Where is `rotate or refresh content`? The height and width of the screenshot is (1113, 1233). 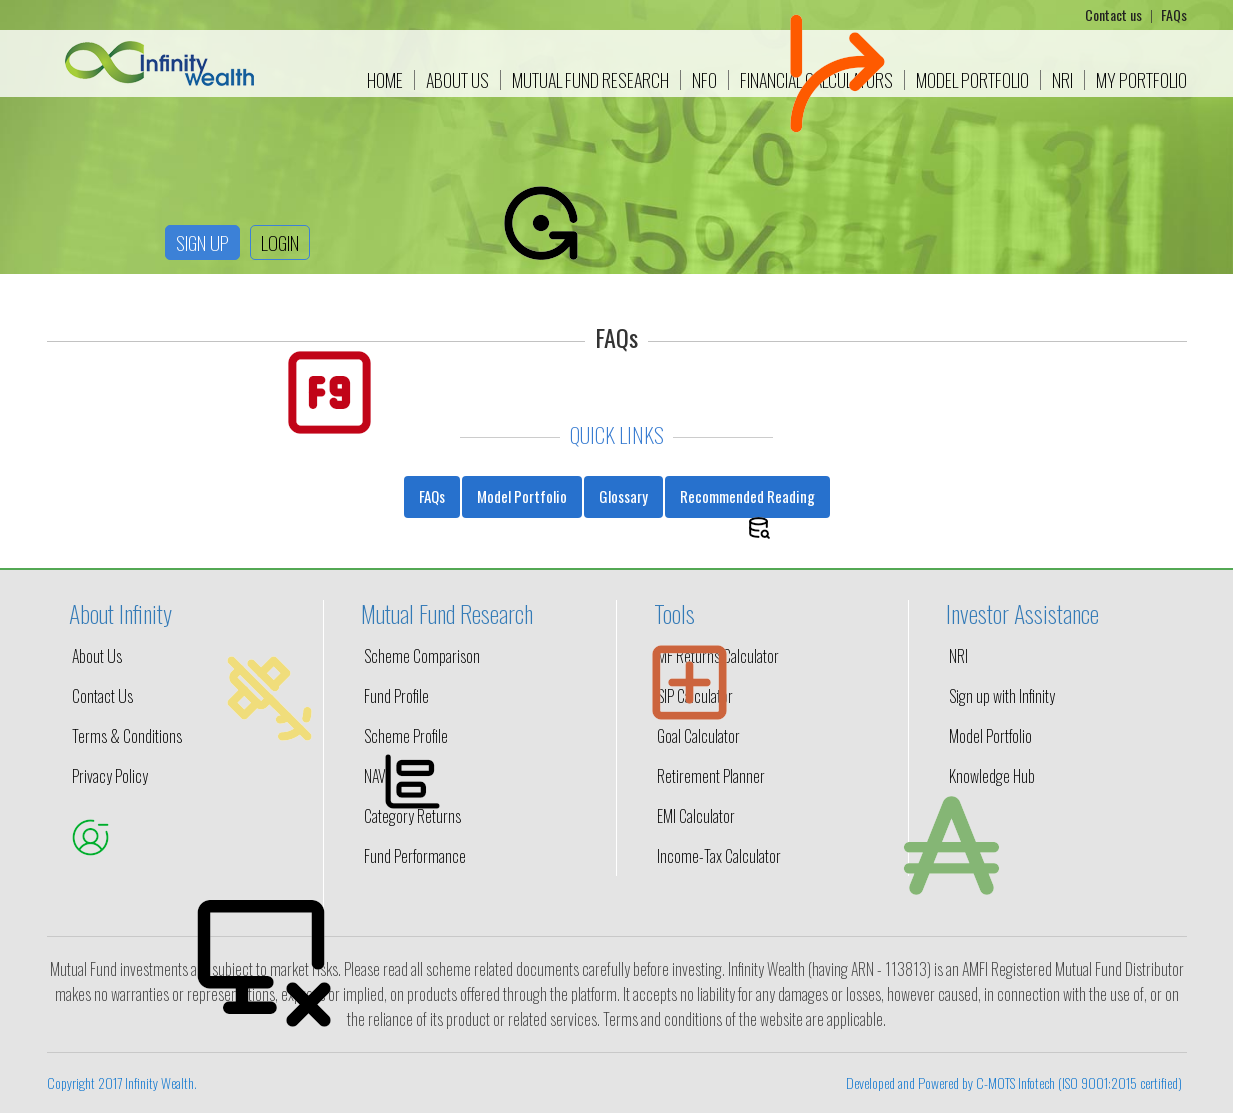 rotate or refresh content is located at coordinates (541, 223).